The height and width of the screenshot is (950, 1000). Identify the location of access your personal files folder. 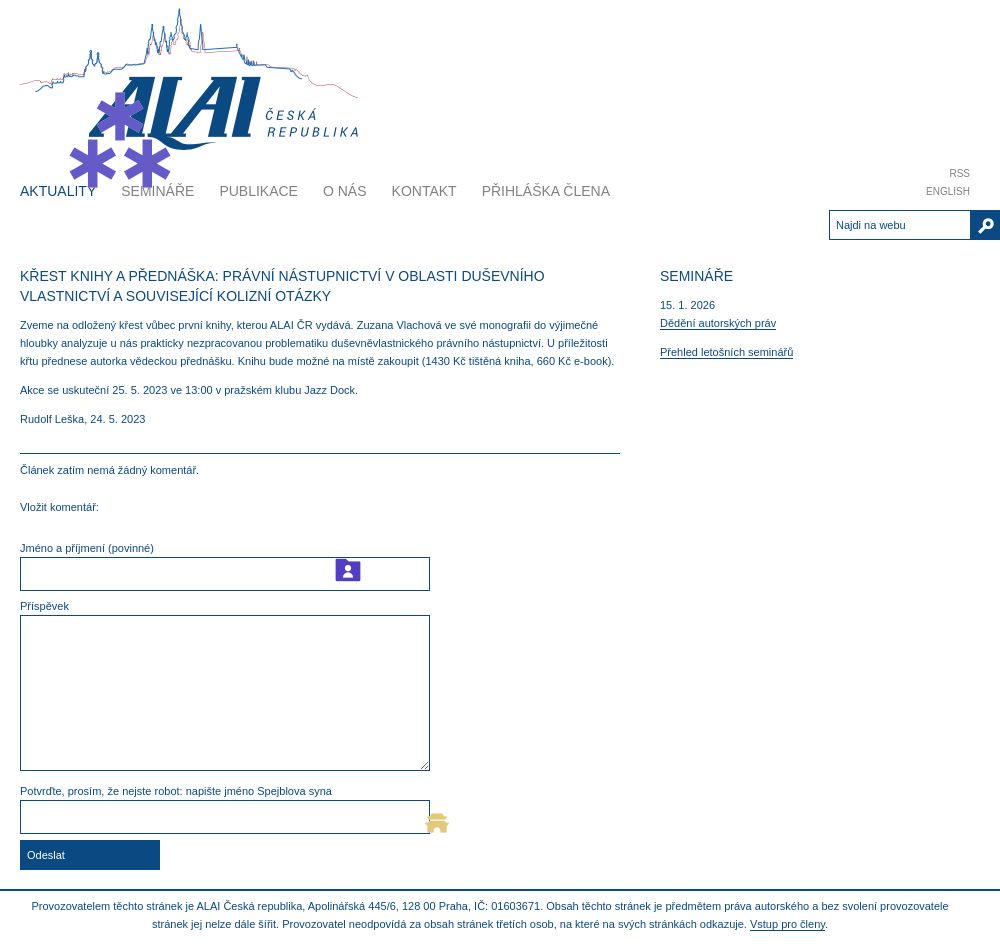
(348, 570).